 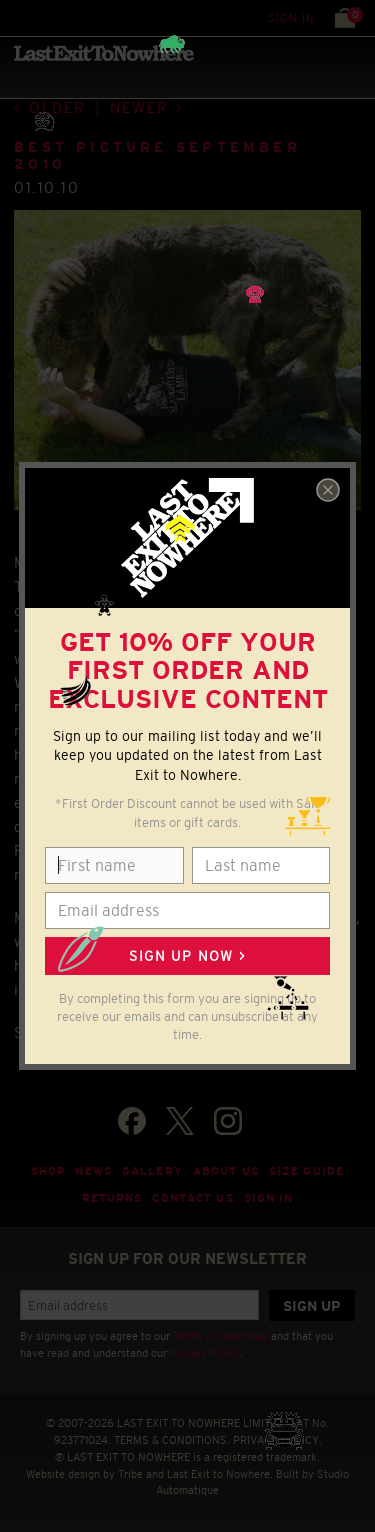 I want to click on banana item or fruit category in a game inventory, so click(x=75, y=690).